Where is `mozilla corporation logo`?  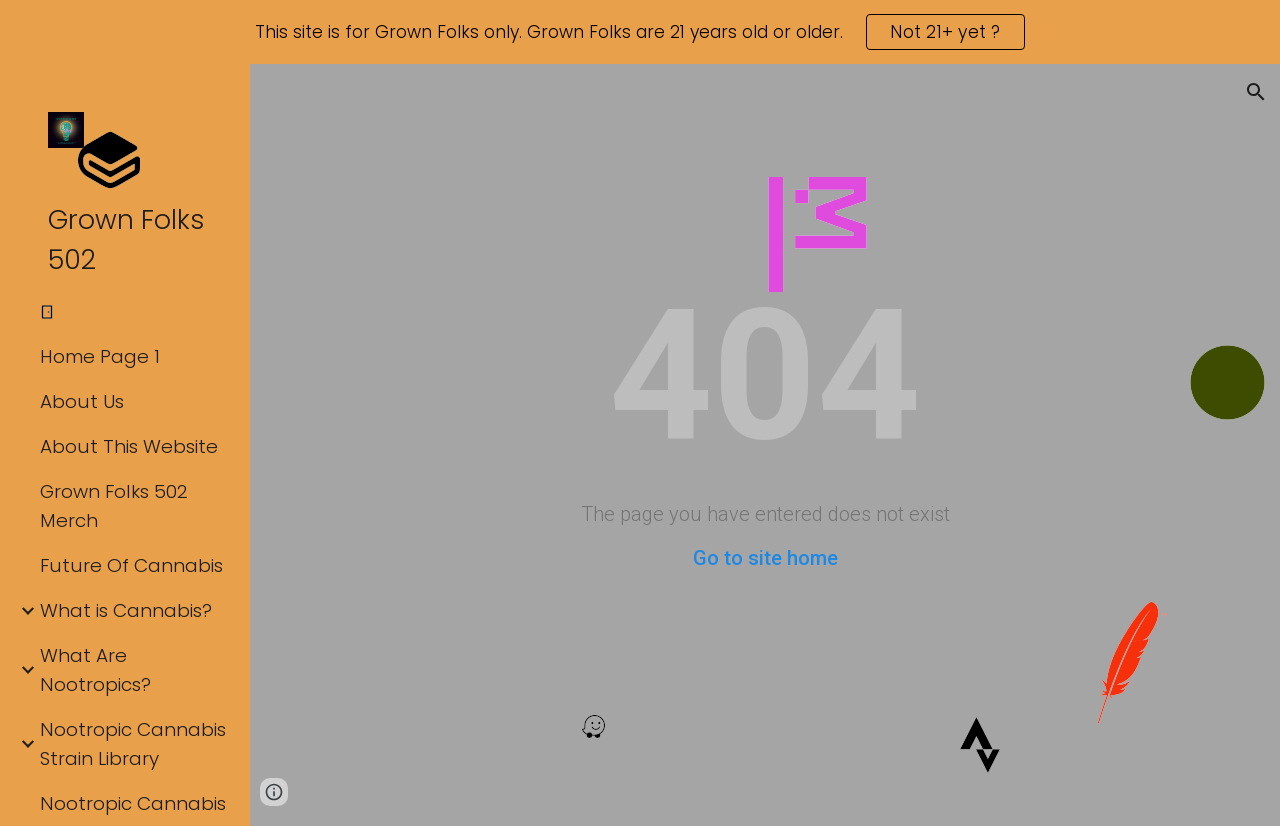 mozilla corporation logo is located at coordinates (817, 234).